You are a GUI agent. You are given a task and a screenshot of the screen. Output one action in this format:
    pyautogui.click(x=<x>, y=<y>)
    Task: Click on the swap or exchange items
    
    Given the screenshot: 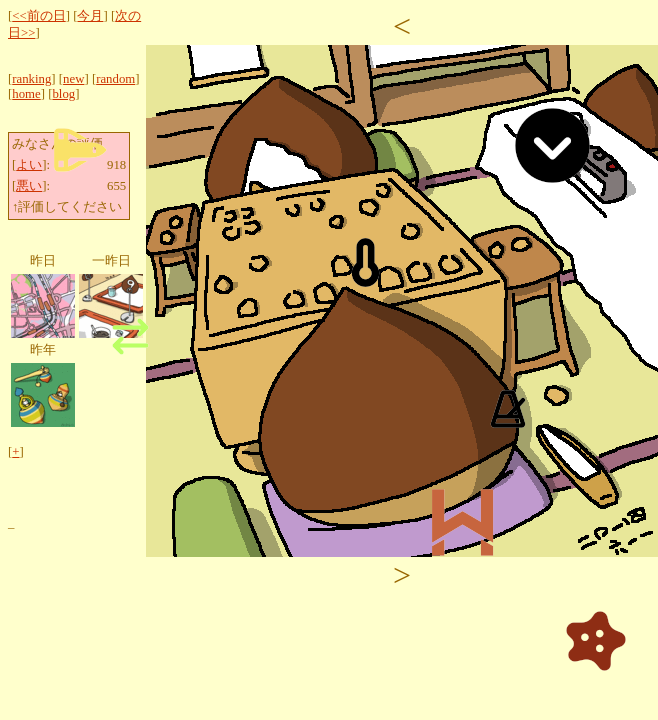 What is the action you would take?
    pyautogui.click(x=130, y=336)
    